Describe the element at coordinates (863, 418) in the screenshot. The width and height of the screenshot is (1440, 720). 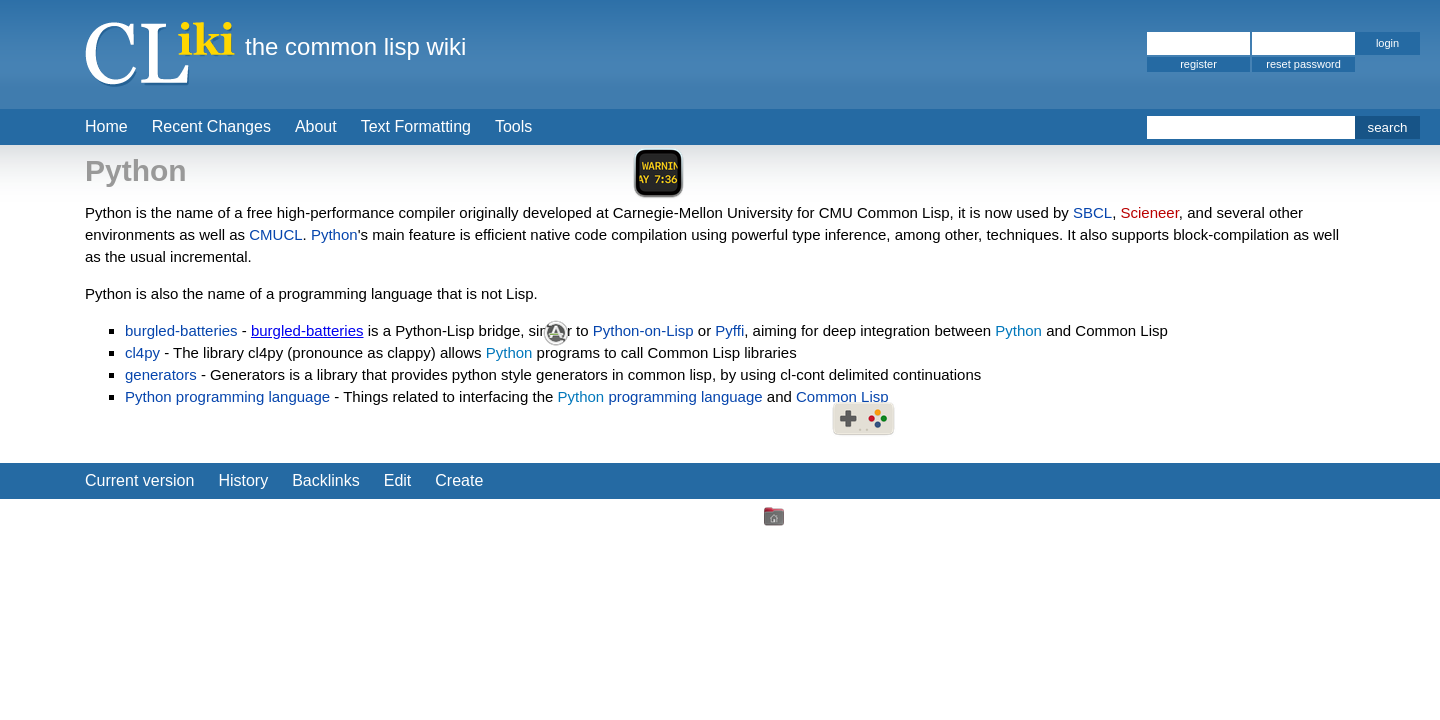
I see `open the games category or folder` at that location.